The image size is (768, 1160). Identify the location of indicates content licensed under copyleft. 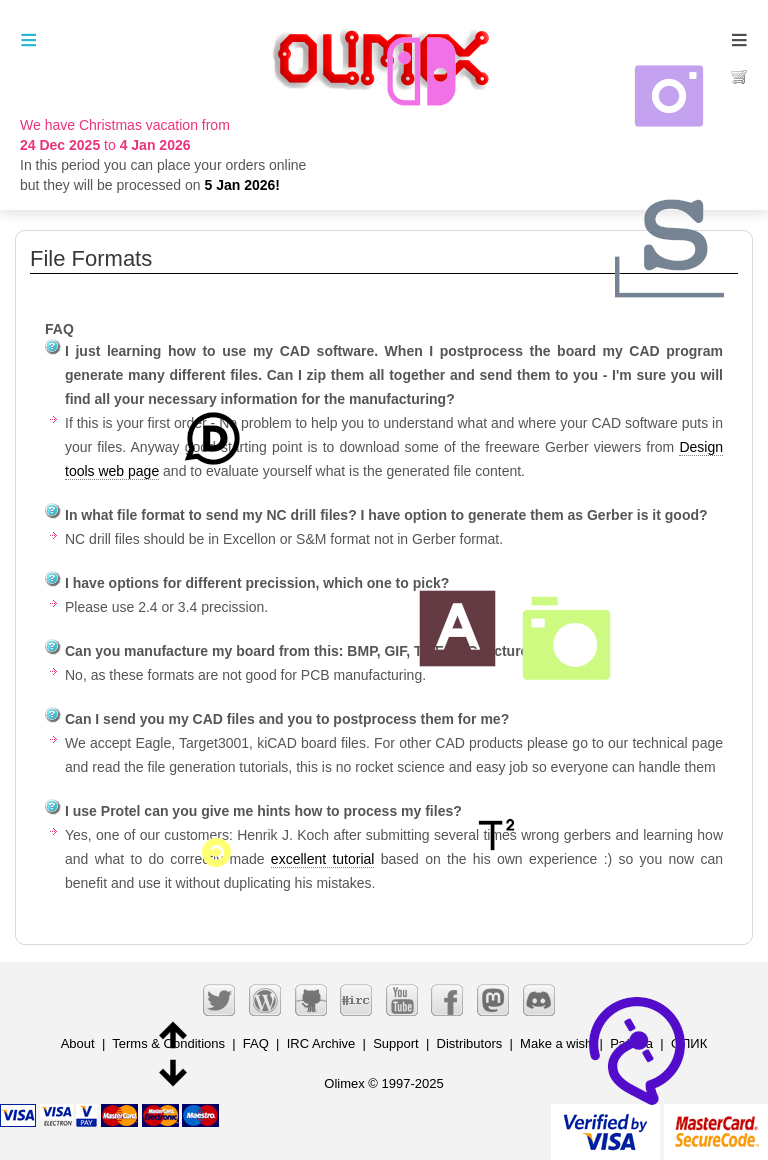
(216, 852).